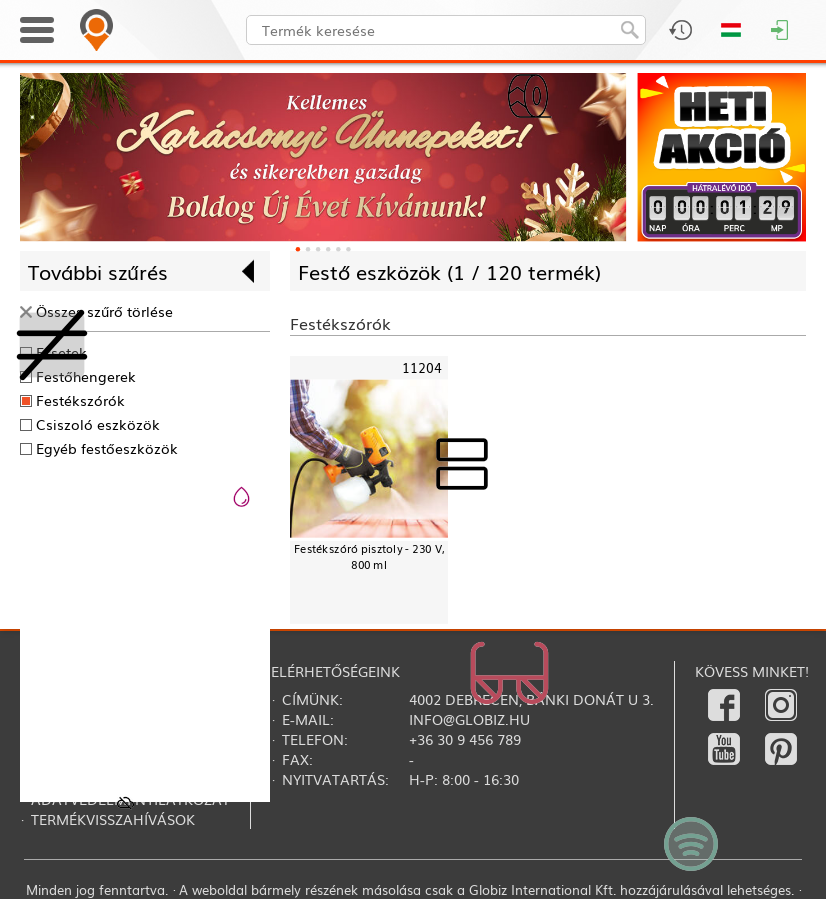 This screenshot has width=826, height=899. Describe the element at coordinates (528, 96) in the screenshot. I see `view tire information or status` at that location.